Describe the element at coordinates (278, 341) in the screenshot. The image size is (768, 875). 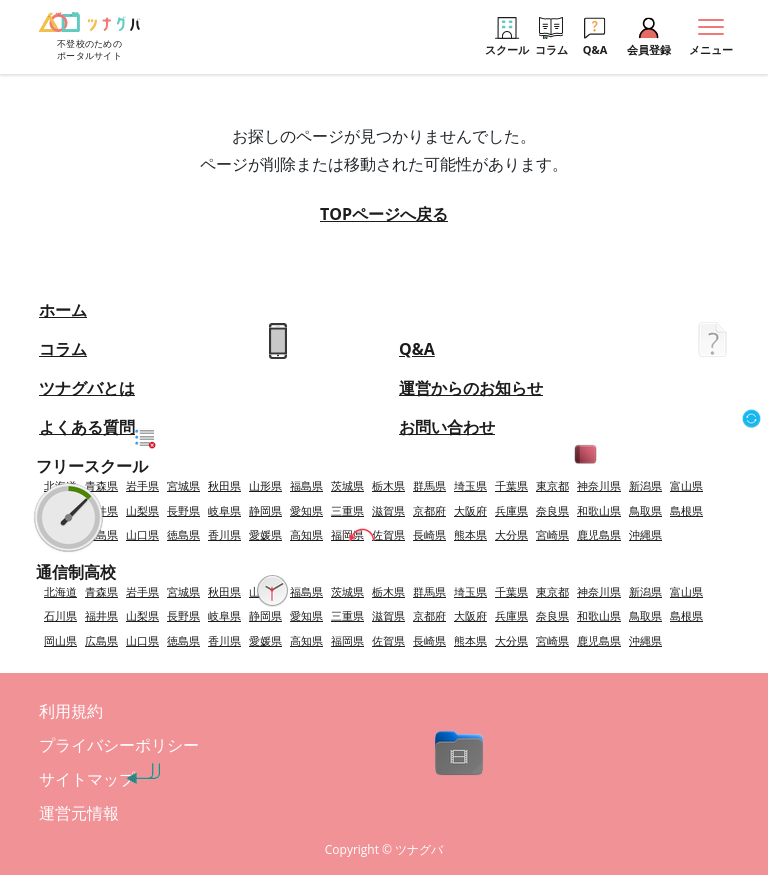
I see `indicates a connected multimedia device` at that location.